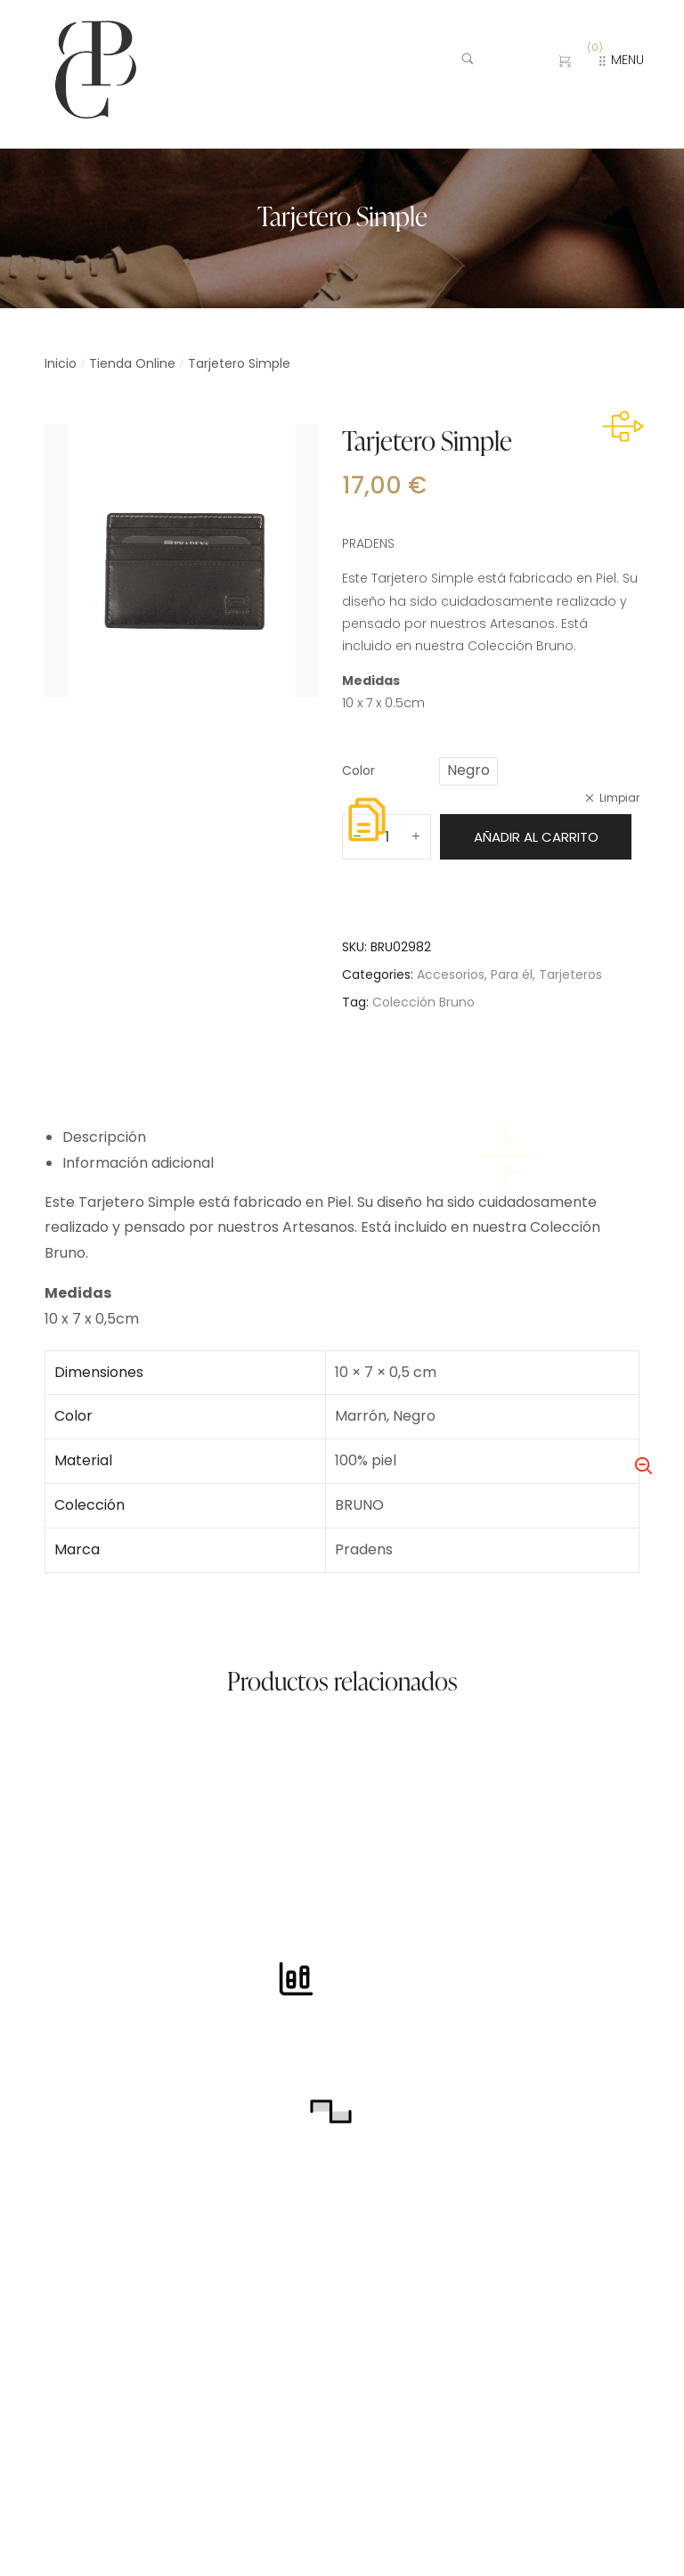  Describe the element at coordinates (623, 426) in the screenshot. I see `connect a USB device` at that location.